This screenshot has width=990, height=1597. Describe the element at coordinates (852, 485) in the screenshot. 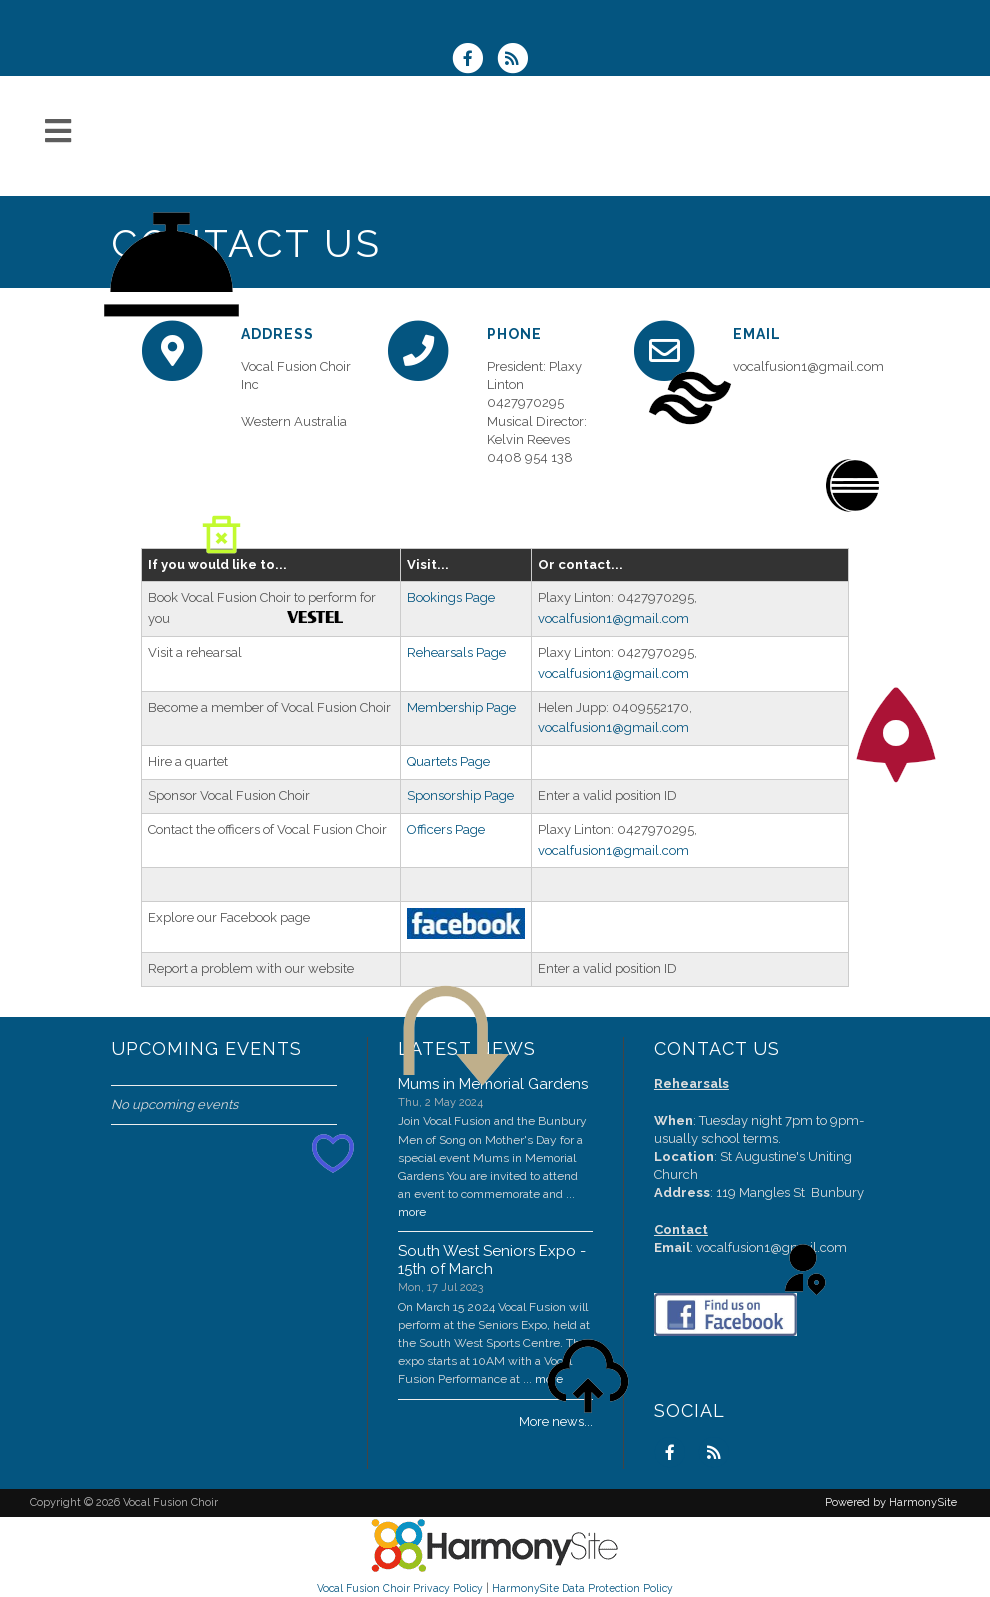

I see `open Eclipse IDE application` at that location.